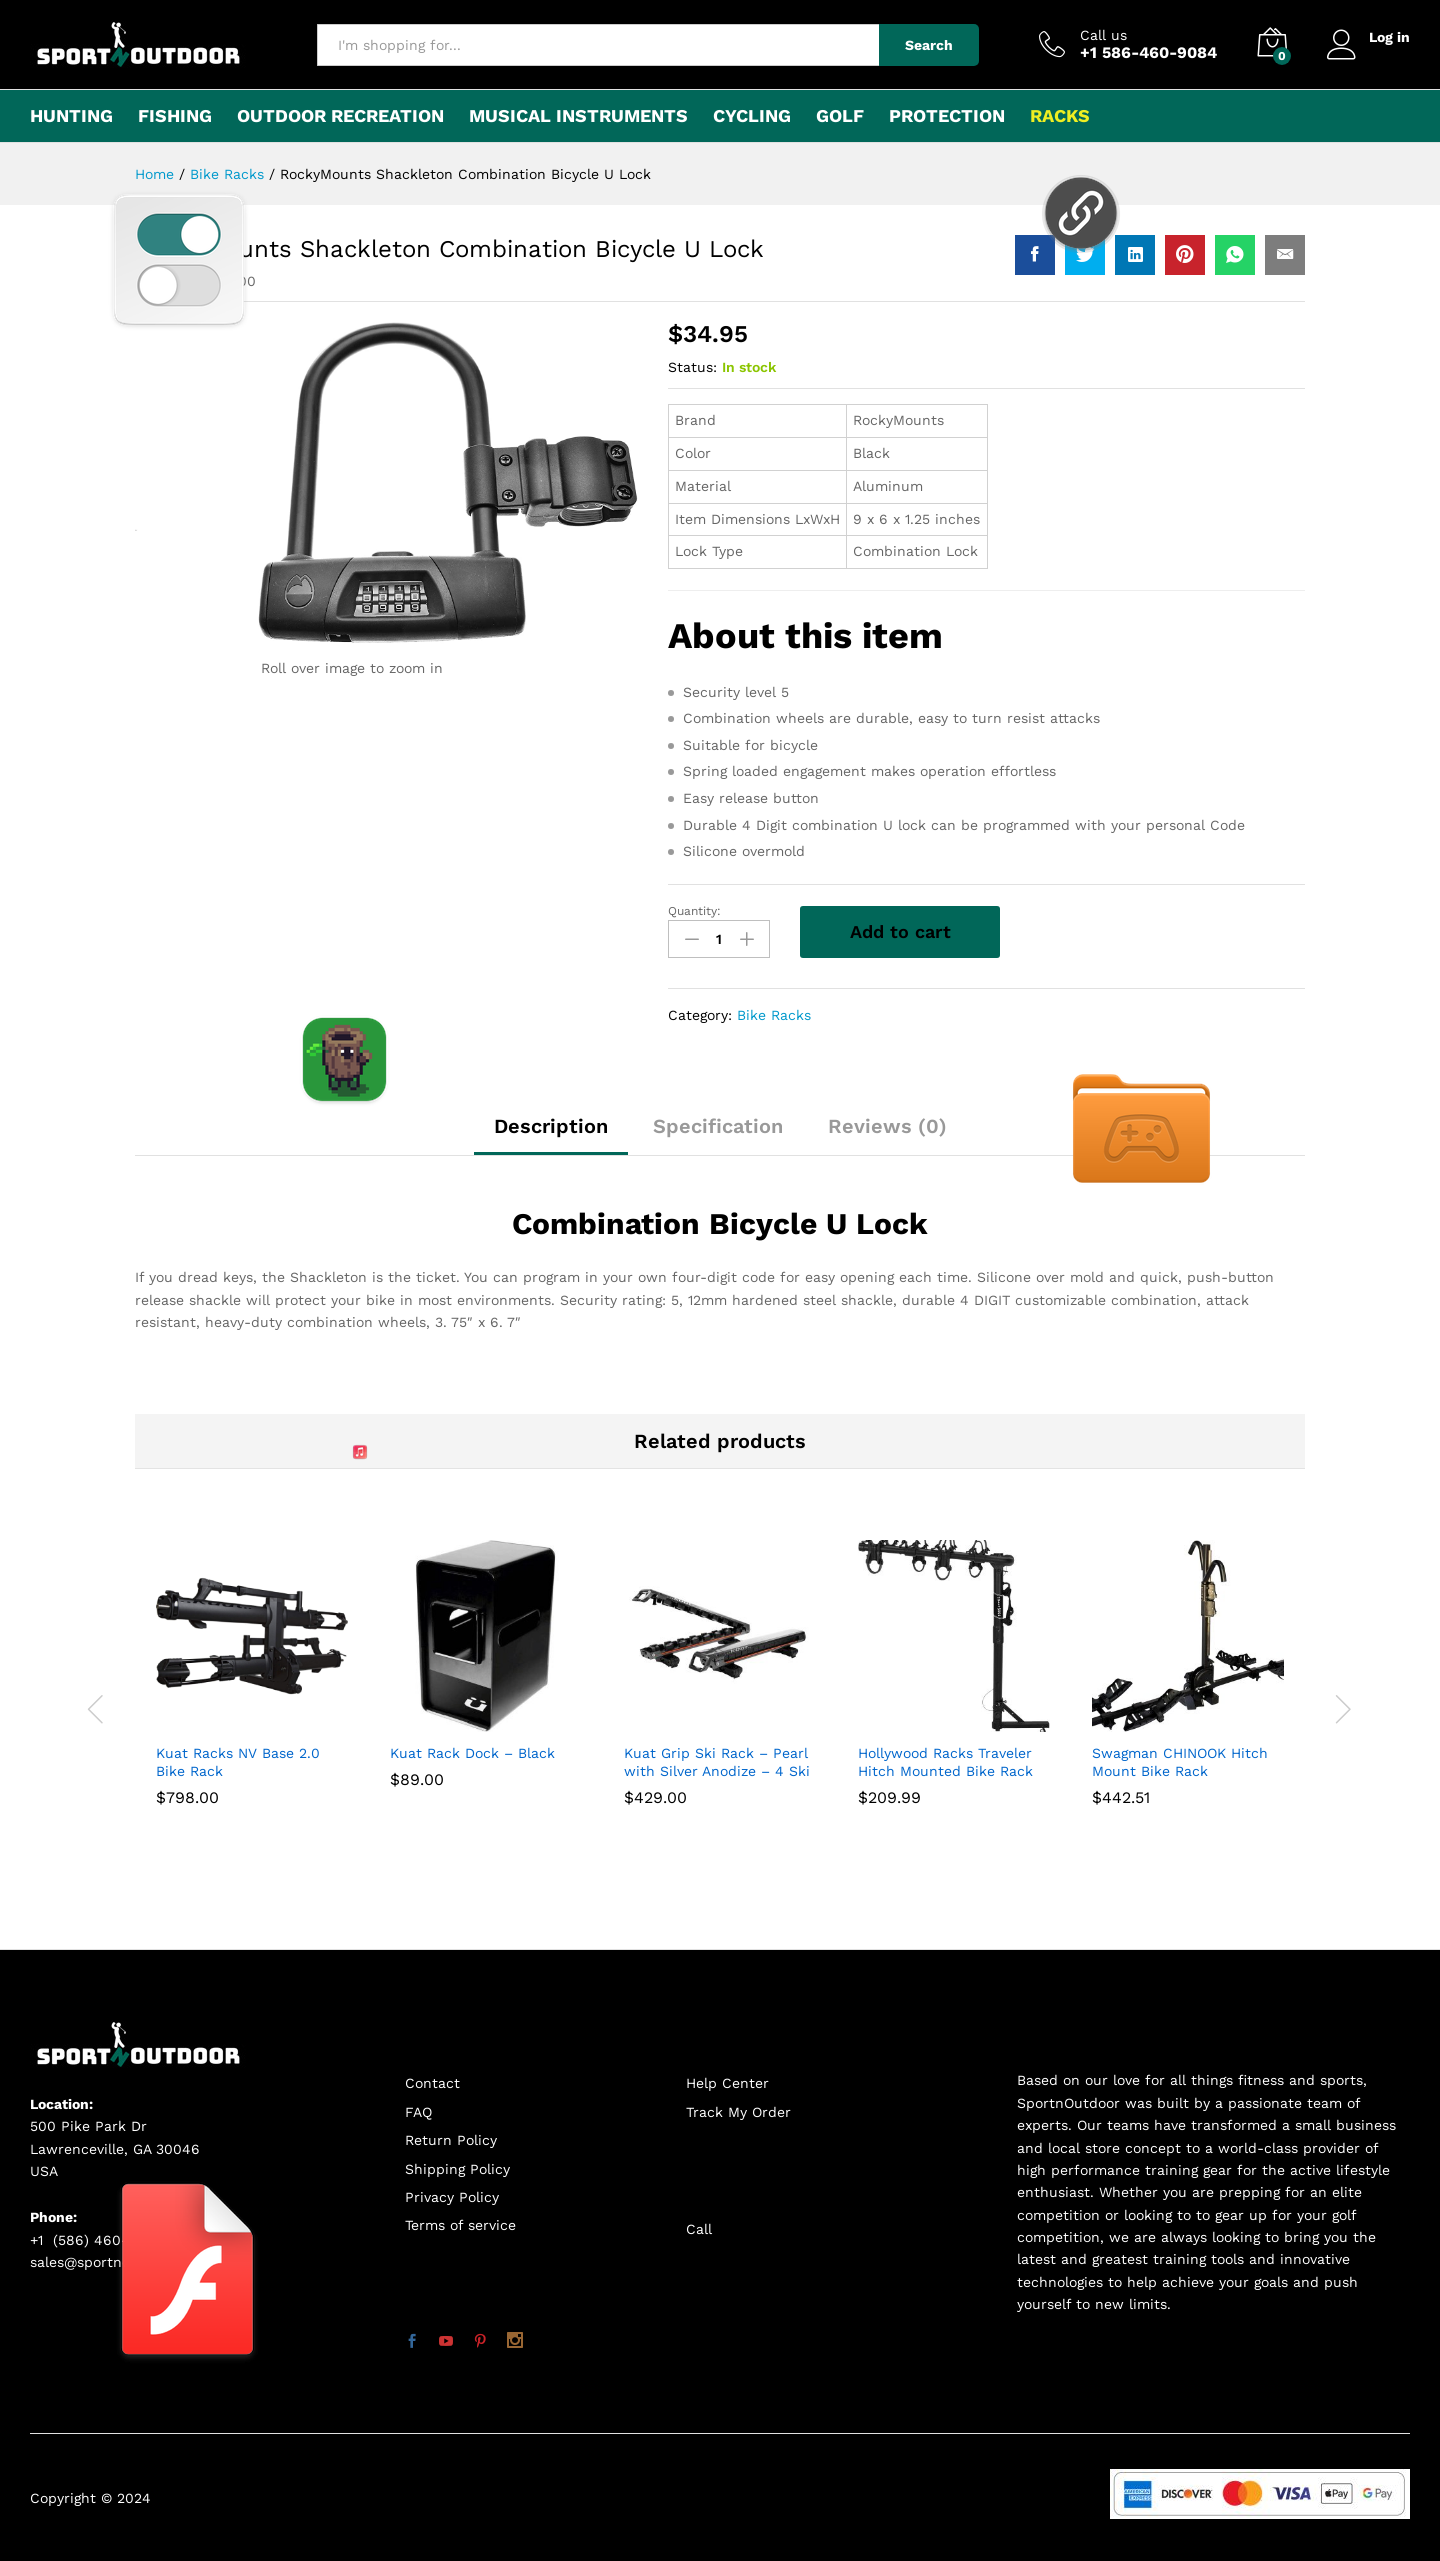 The width and height of the screenshot is (1440, 2561). I want to click on open the gnome music app, so click(360, 1452).